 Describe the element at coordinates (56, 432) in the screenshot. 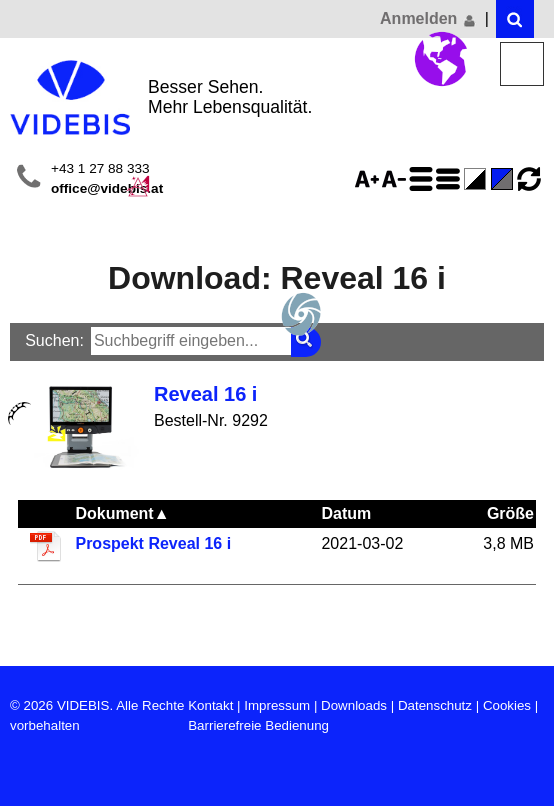

I see `indicates structural damage or crack detected` at that location.